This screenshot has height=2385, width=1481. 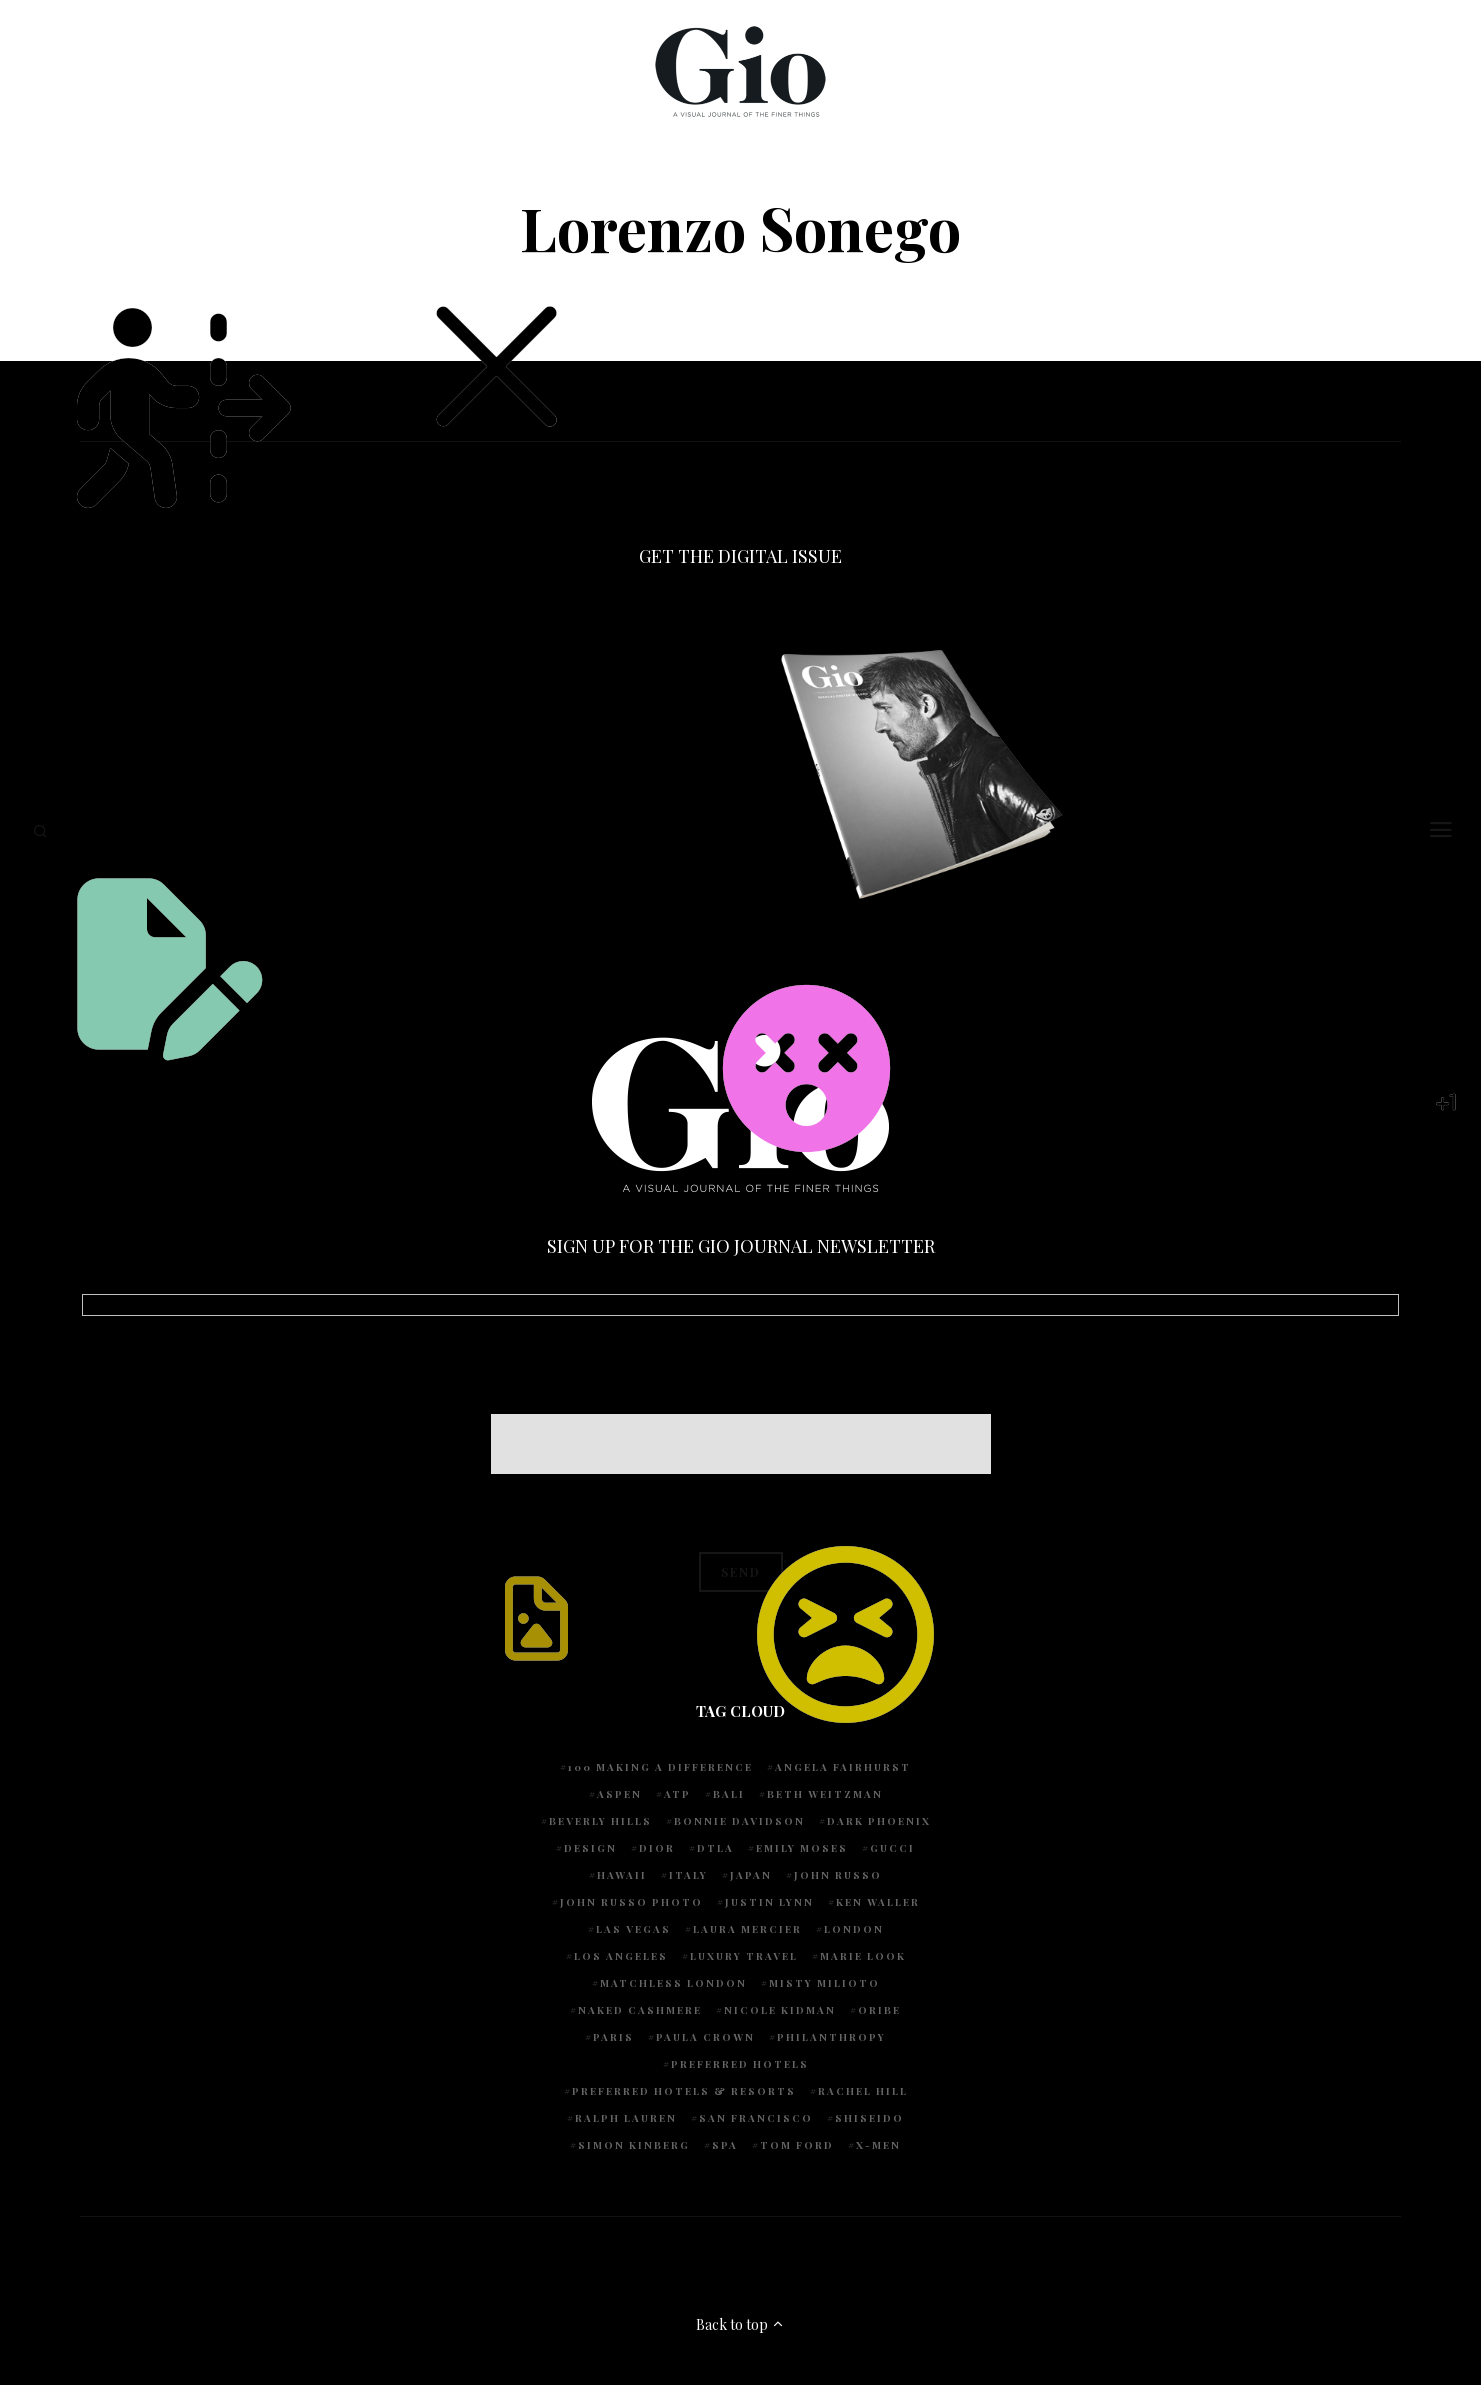 I want to click on exit or leave current area, so click(x=188, y=408).